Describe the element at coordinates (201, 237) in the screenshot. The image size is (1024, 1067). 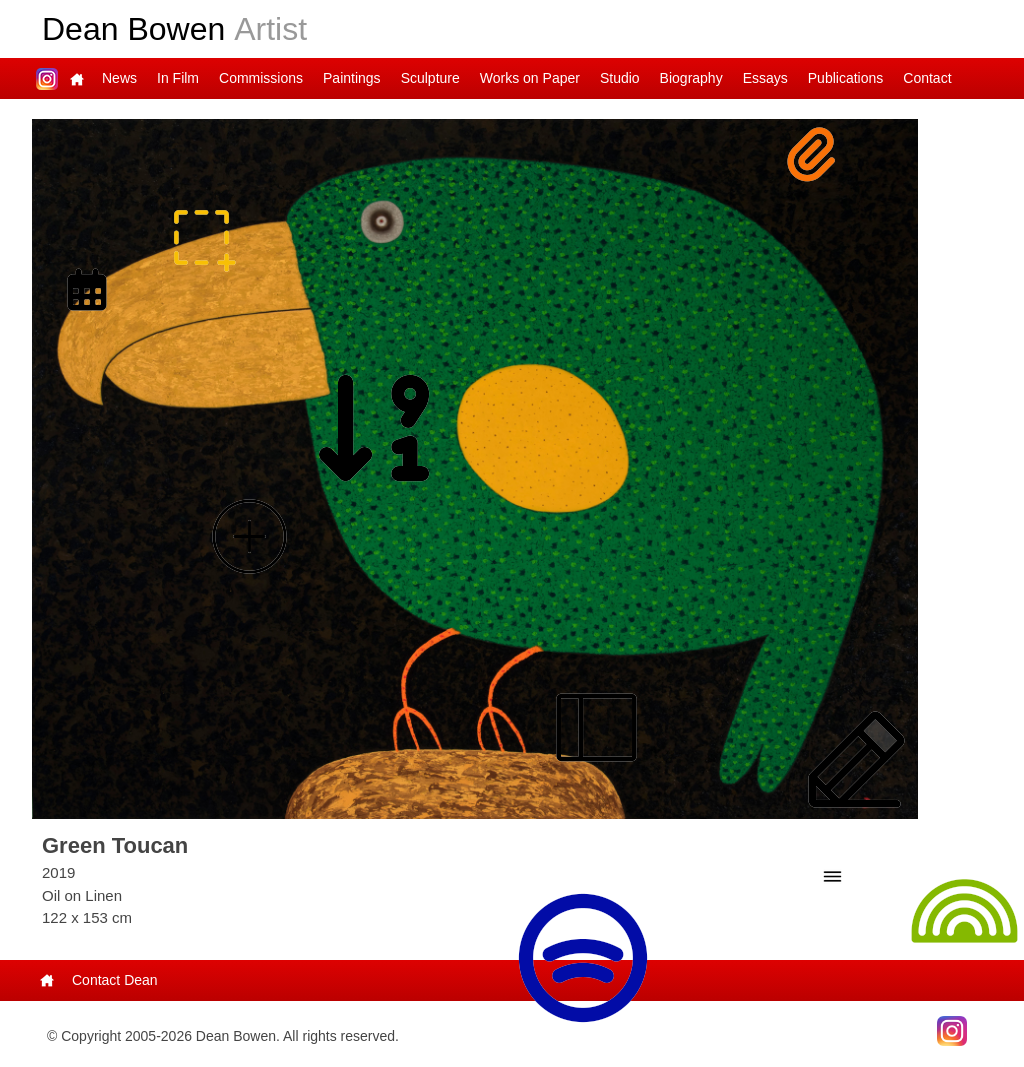
I see `add to current selection` at that location.